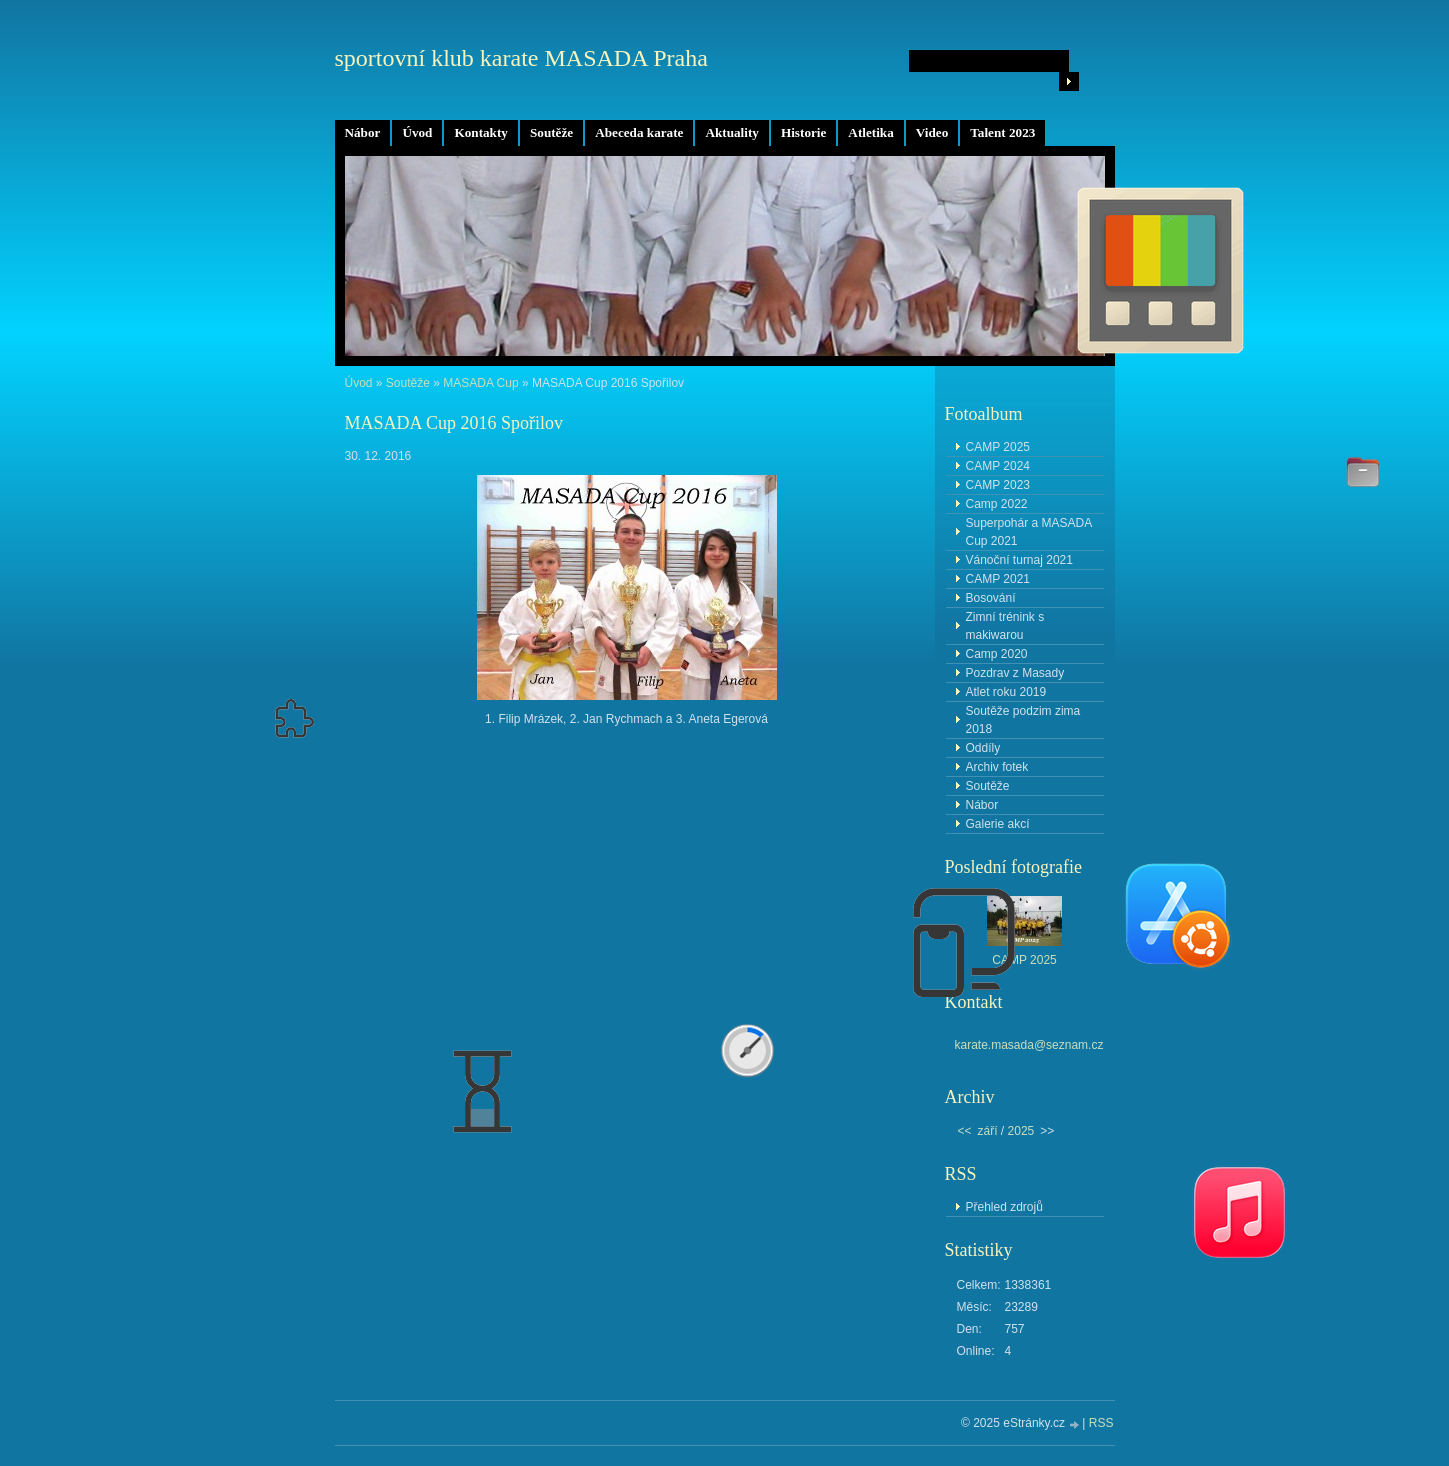 The width and height of the screenshot is (1449, 1466). Describe the element at coordinates (1160, 270) in the screenshot. I see `open microsoft powertoys application` at that location.